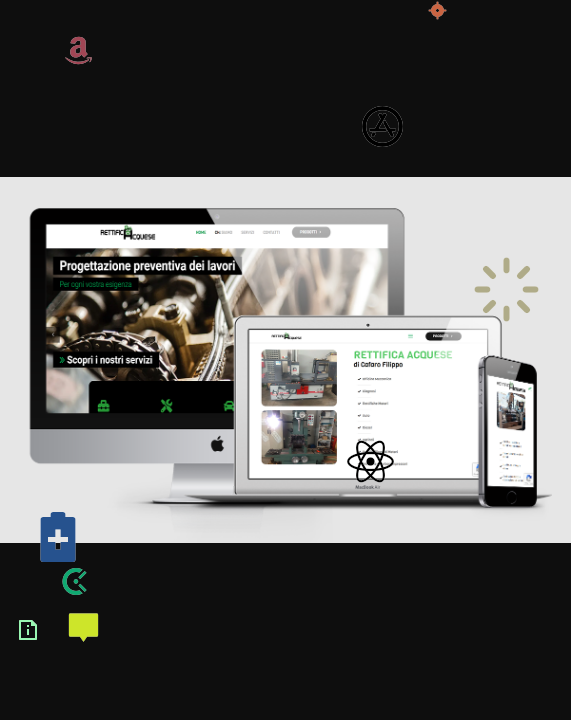  I want to click on open clockify time tracking app, so click(74, 581).